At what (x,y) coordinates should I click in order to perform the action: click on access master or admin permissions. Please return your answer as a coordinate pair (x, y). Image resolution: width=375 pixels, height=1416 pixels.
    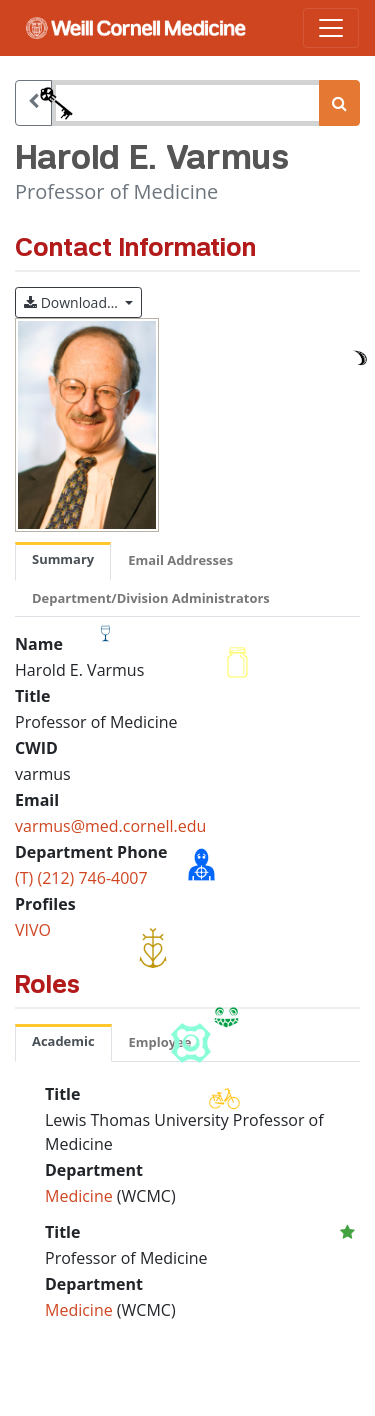
    Looking at the image, I should click on (56, 103).